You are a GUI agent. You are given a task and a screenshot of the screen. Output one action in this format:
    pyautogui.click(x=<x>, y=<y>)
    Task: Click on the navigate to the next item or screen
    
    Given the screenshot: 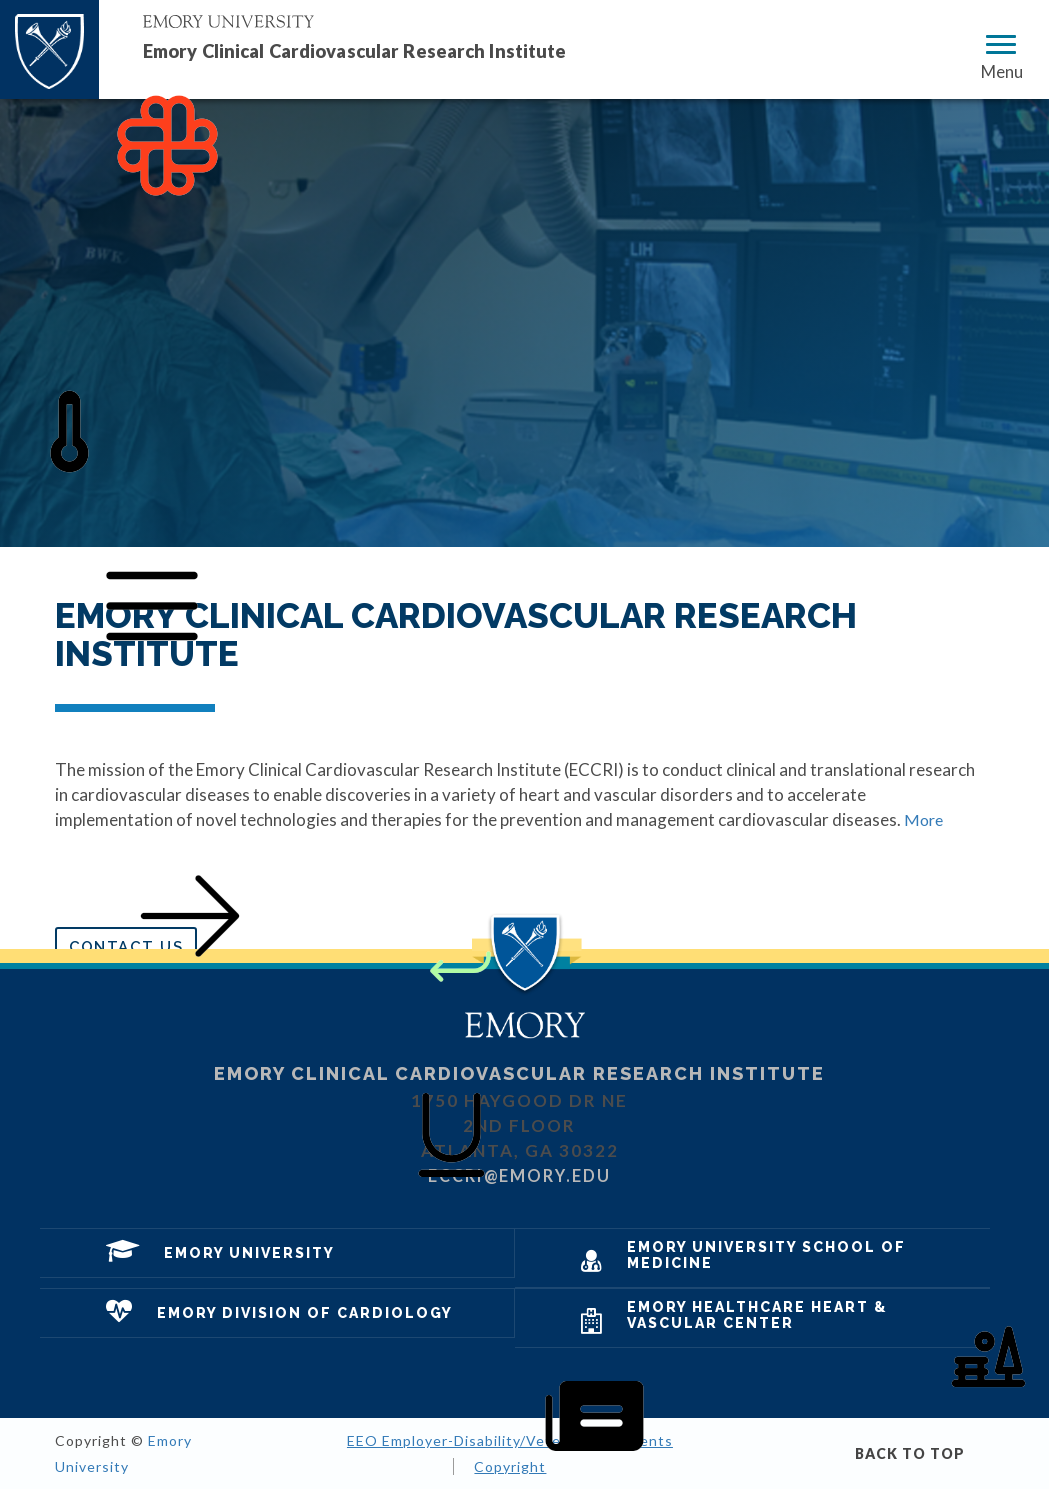 What is the action you would take?
    pyautogui.click(x=190, y=916)
    